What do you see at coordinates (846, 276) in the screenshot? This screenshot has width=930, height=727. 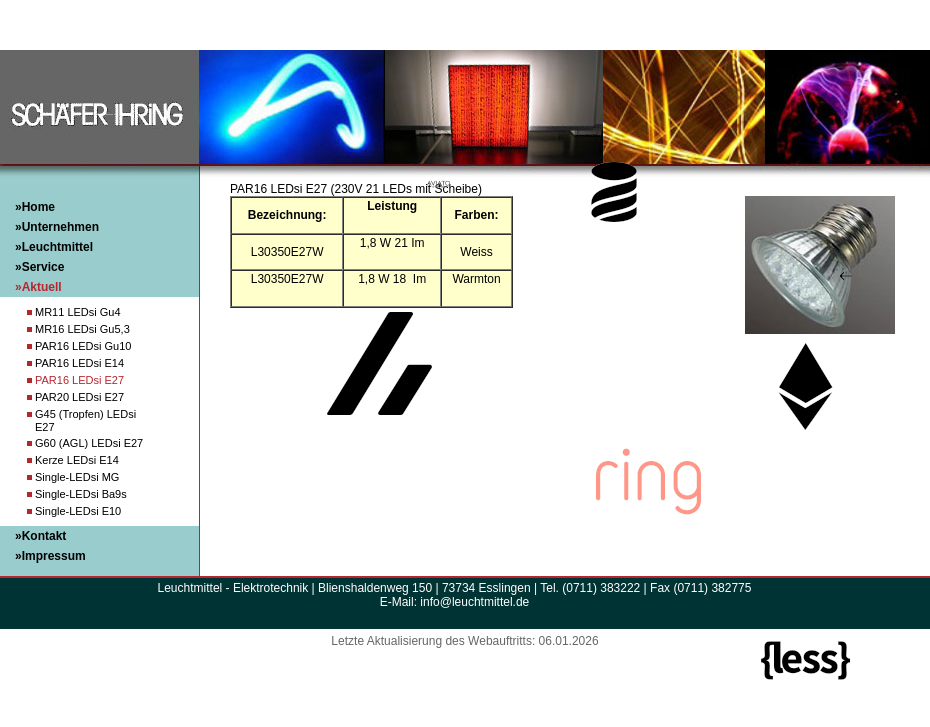 I see `go back to the previous page` at bounding box center [846, 276].